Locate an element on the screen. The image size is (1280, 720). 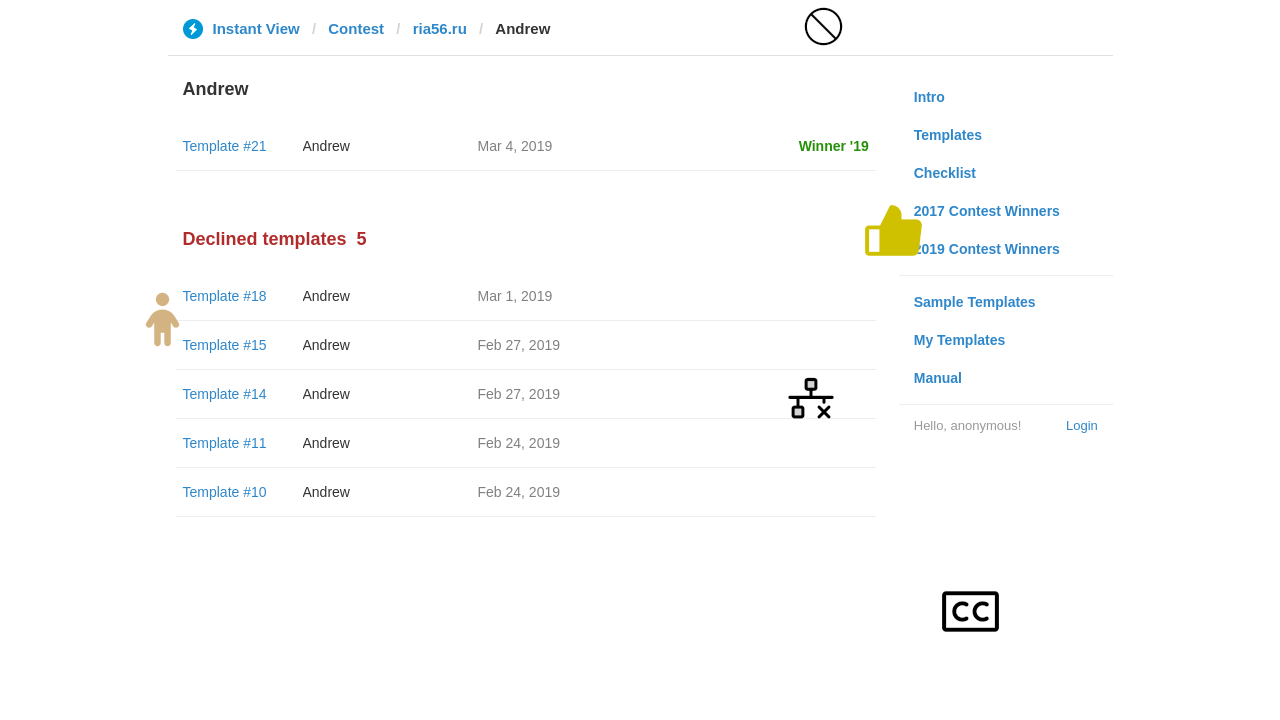
enable closed captions for video content is located at coordinates (970, 611).